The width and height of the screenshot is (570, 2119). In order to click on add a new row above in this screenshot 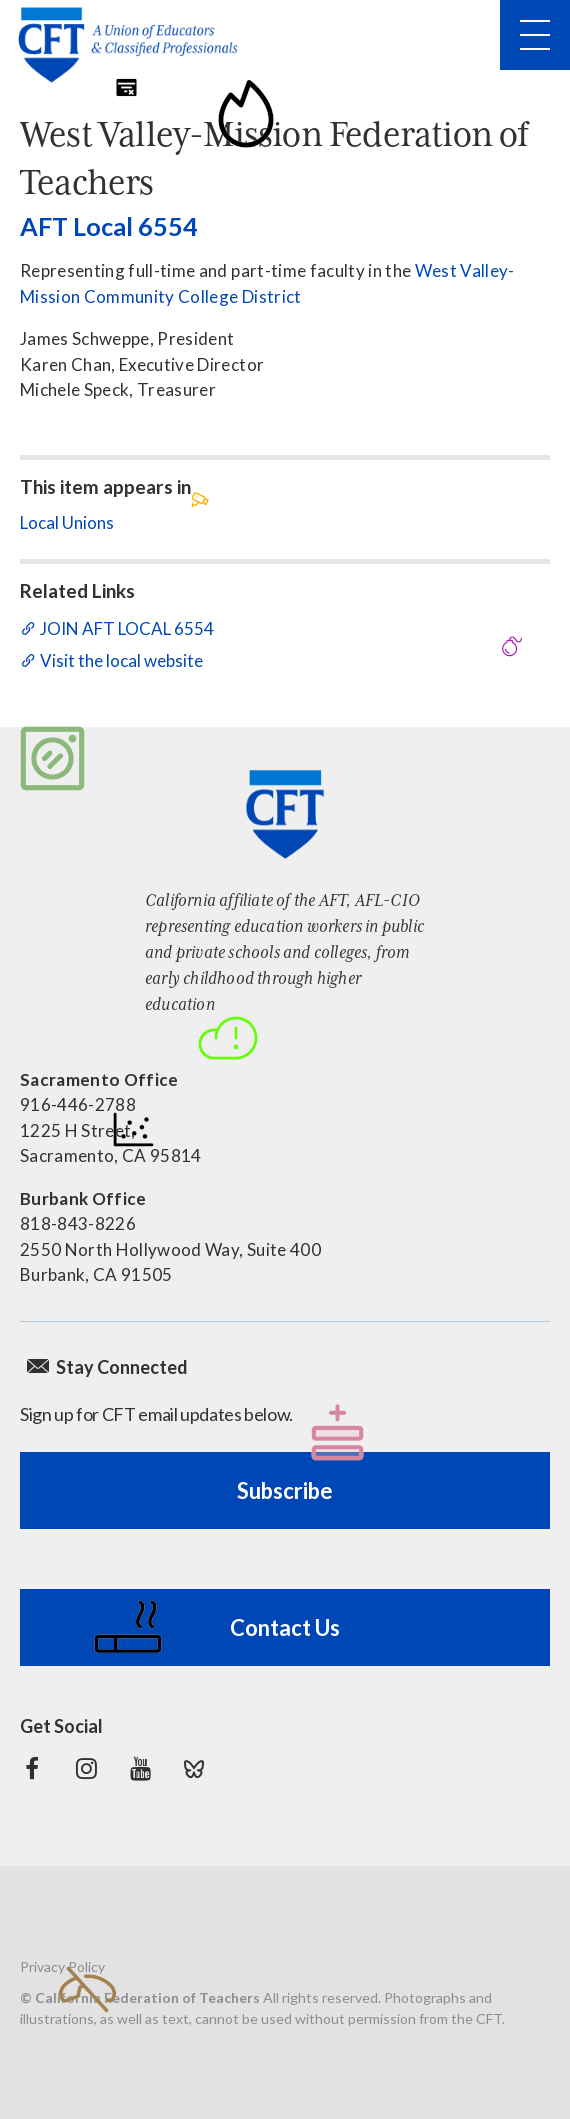, I will do `click(337, 1436)`.